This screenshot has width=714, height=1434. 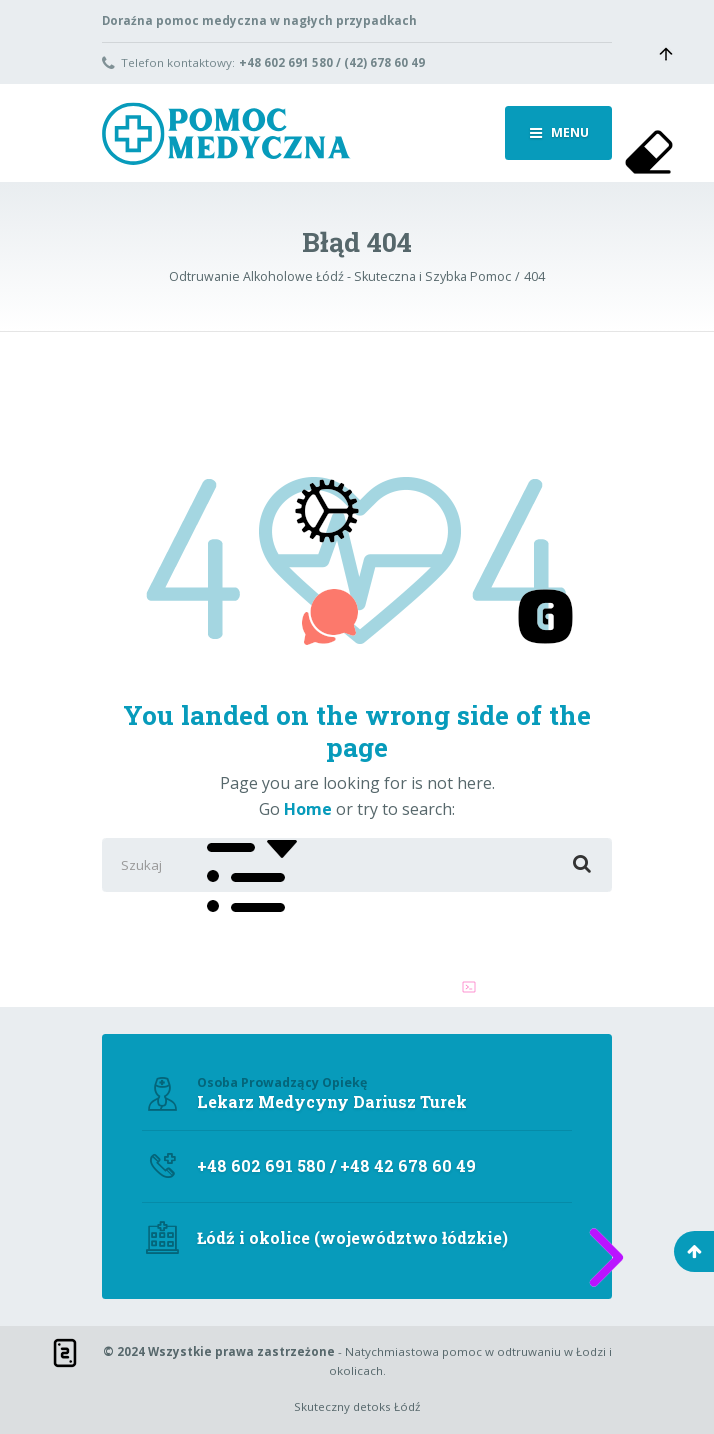 What do you see at coordinates (666, 54) in the screenshot?
I see `scroll to top of page` at bounding box center [666, 54].